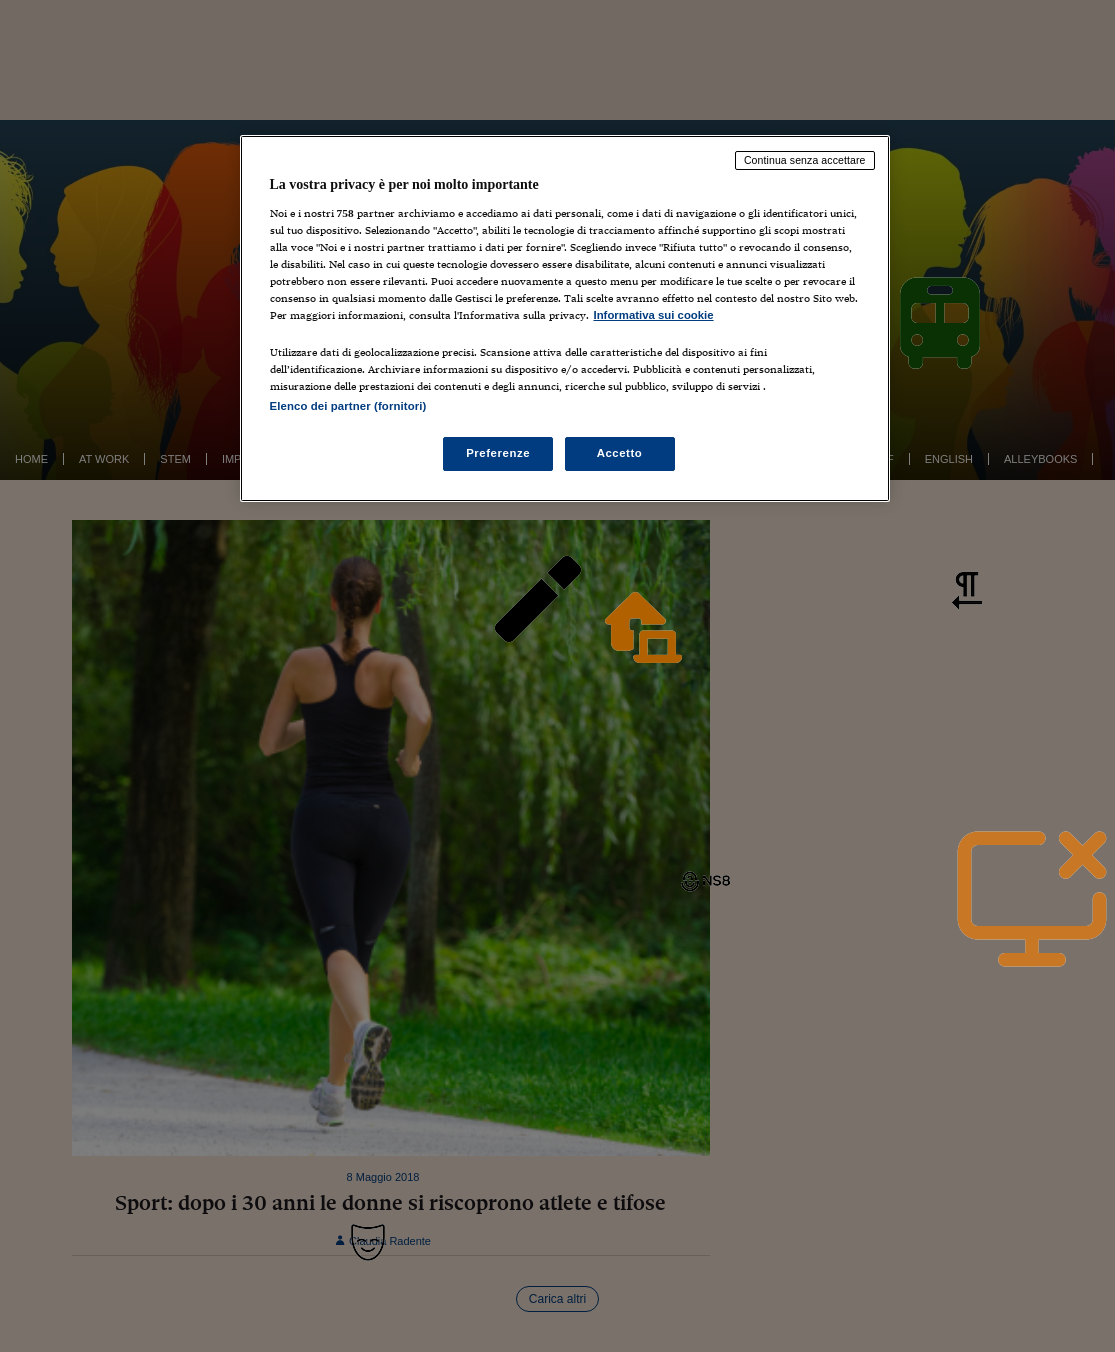 This screenshot has height=1352, width=1115. I want to click on work from home or remote work mode, so click(643, 626).